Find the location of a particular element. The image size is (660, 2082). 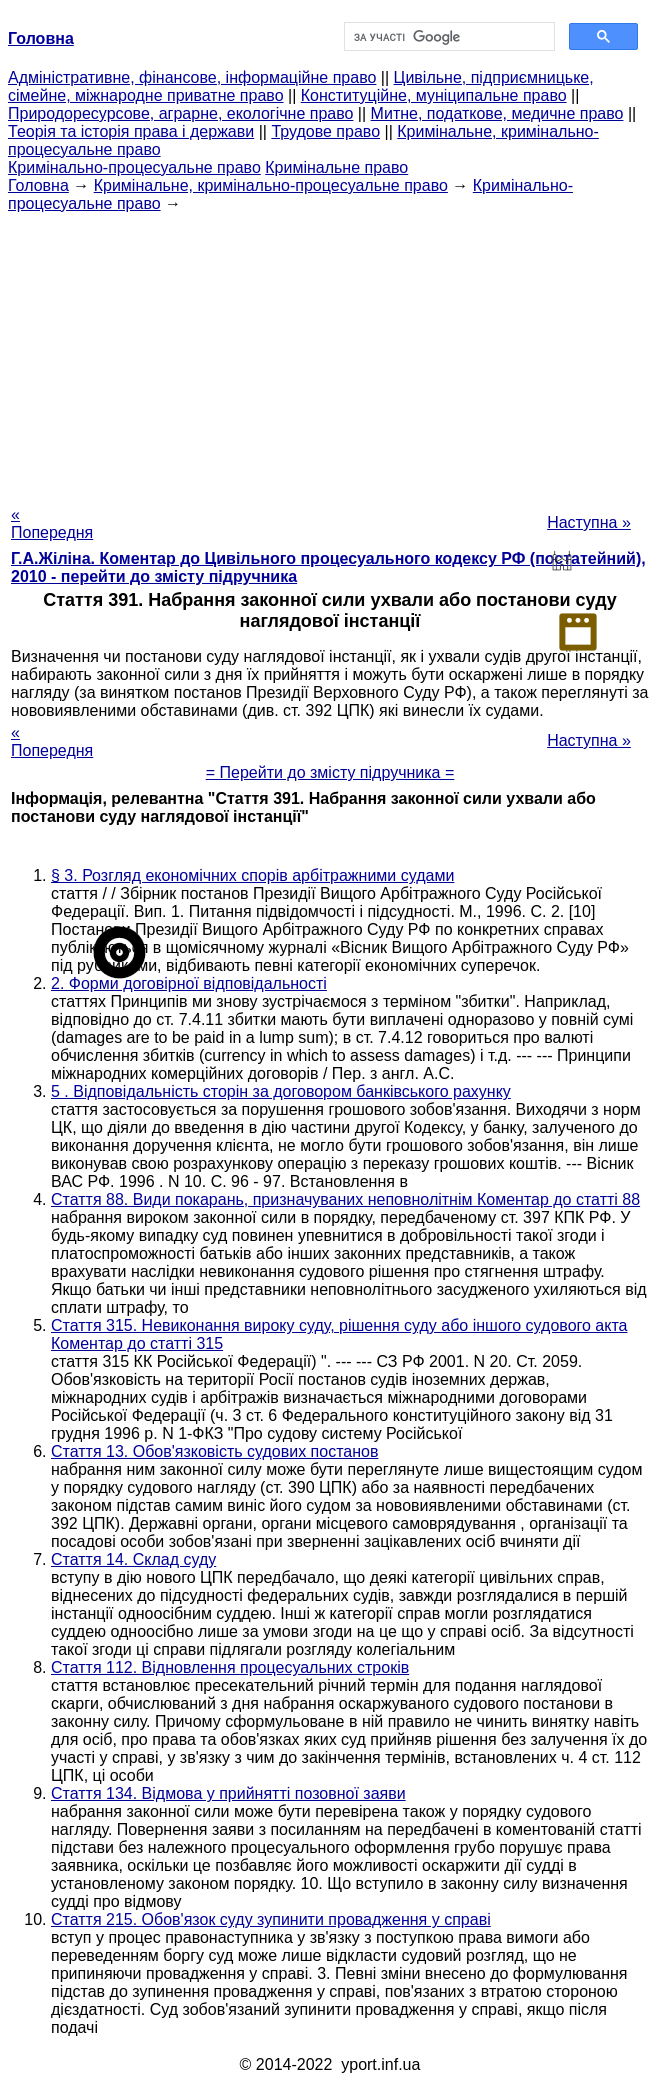

access oven or cooking controls is located at coordinates (578, 632).